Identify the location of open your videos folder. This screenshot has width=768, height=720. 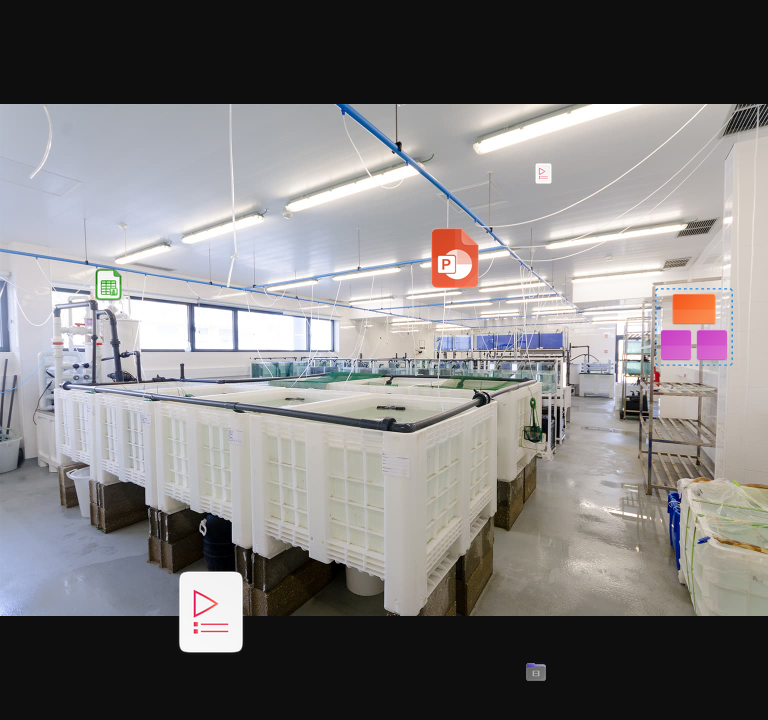
(536, 672).